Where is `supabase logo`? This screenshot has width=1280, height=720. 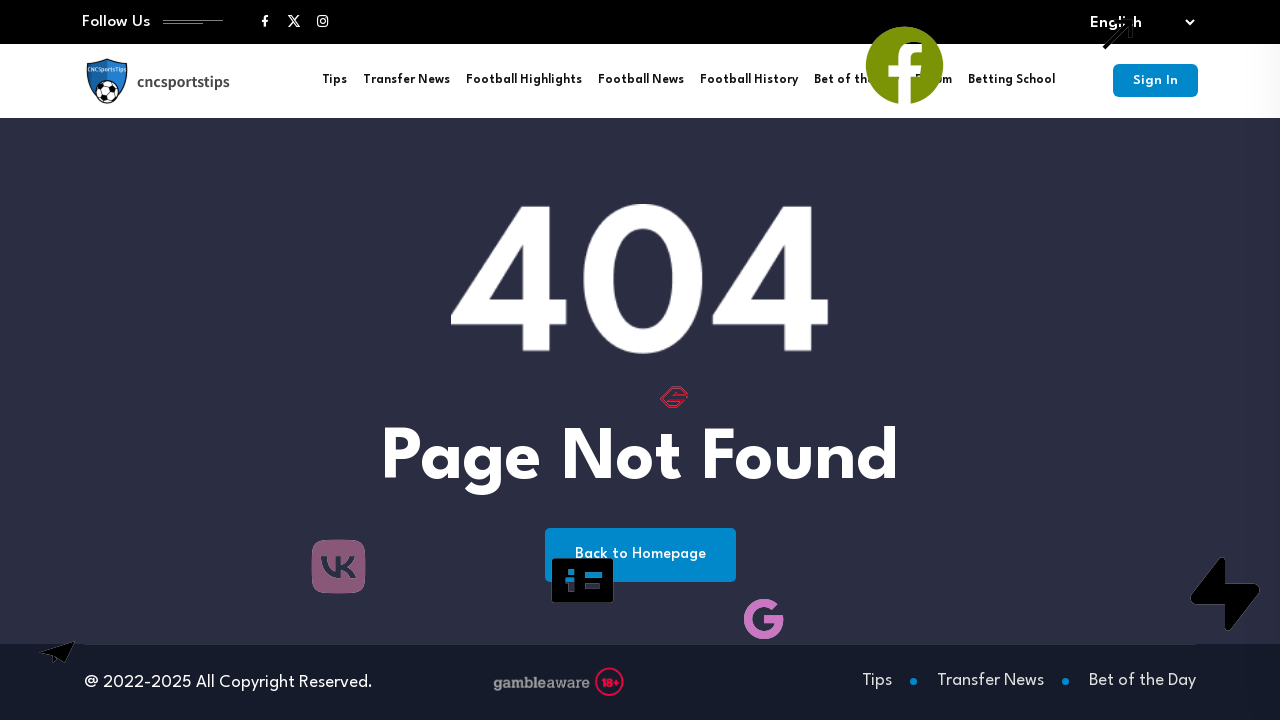 supabase logo is located at coordinates (1225, 594).